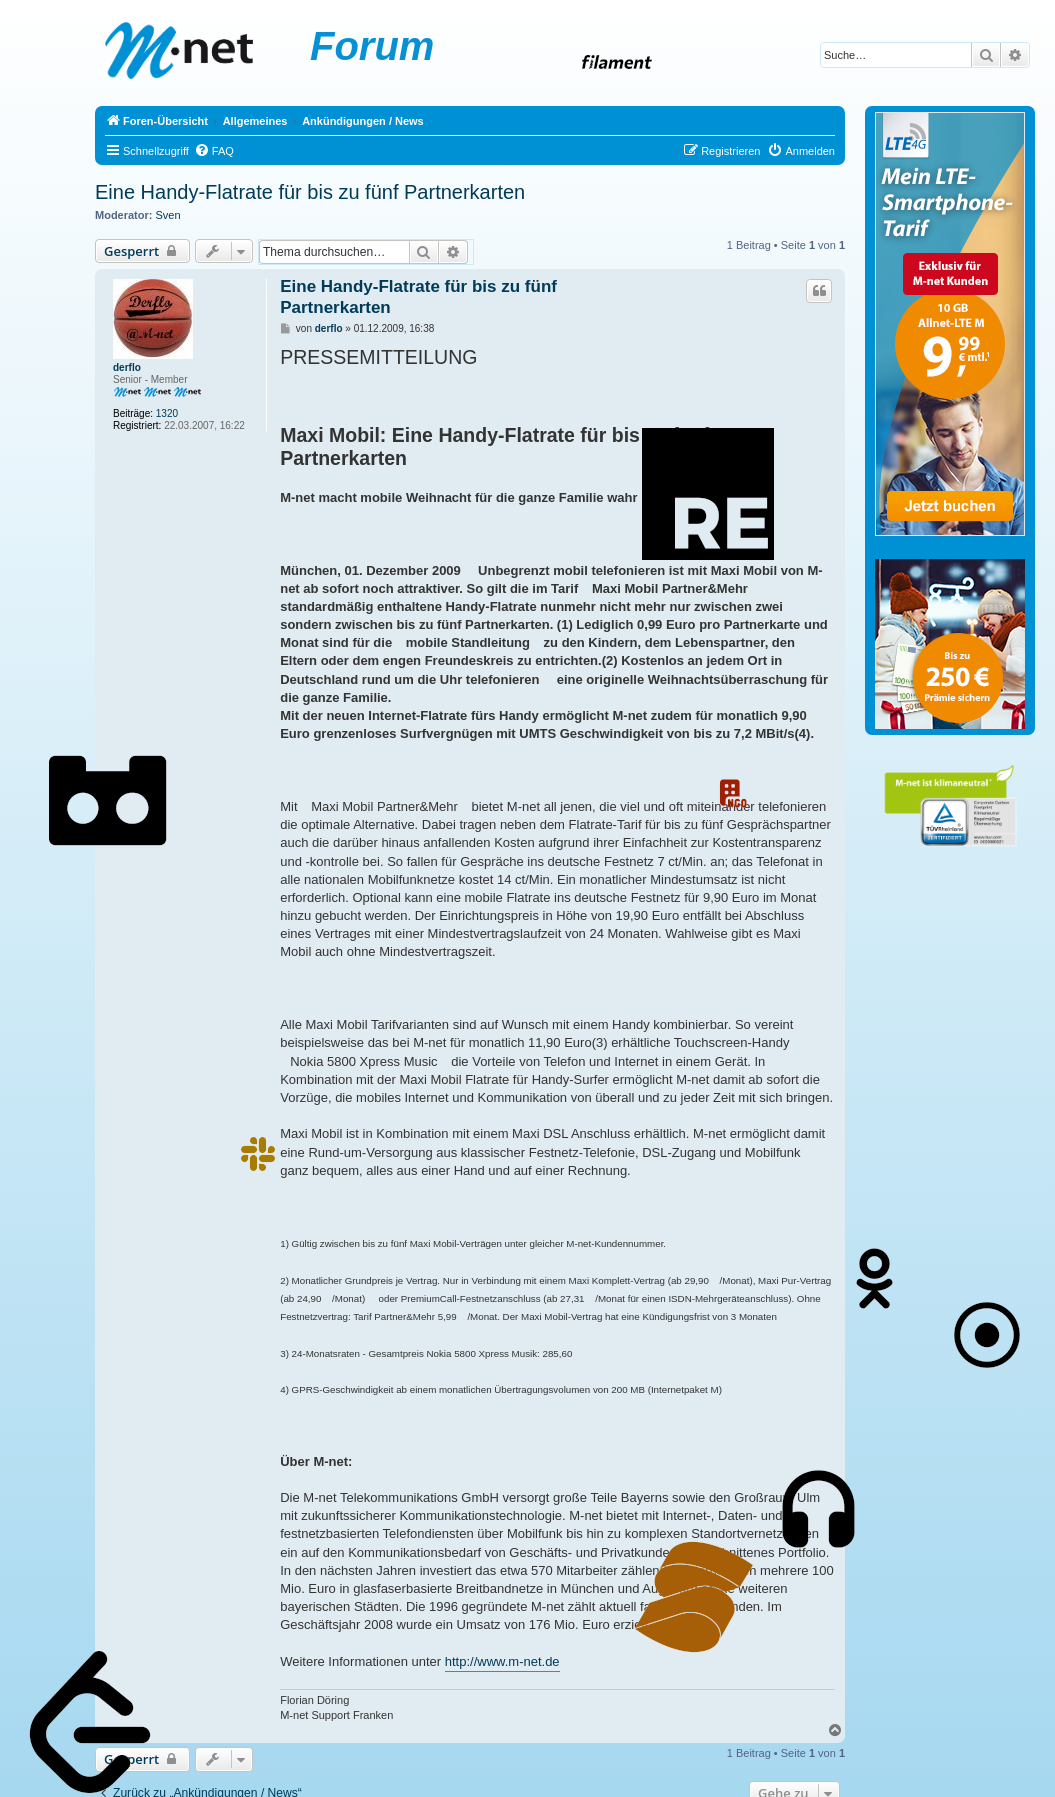  Describe the element at coordinates (107, 800) in the screenshot. I see `simplybuilt brand logo` at that location.